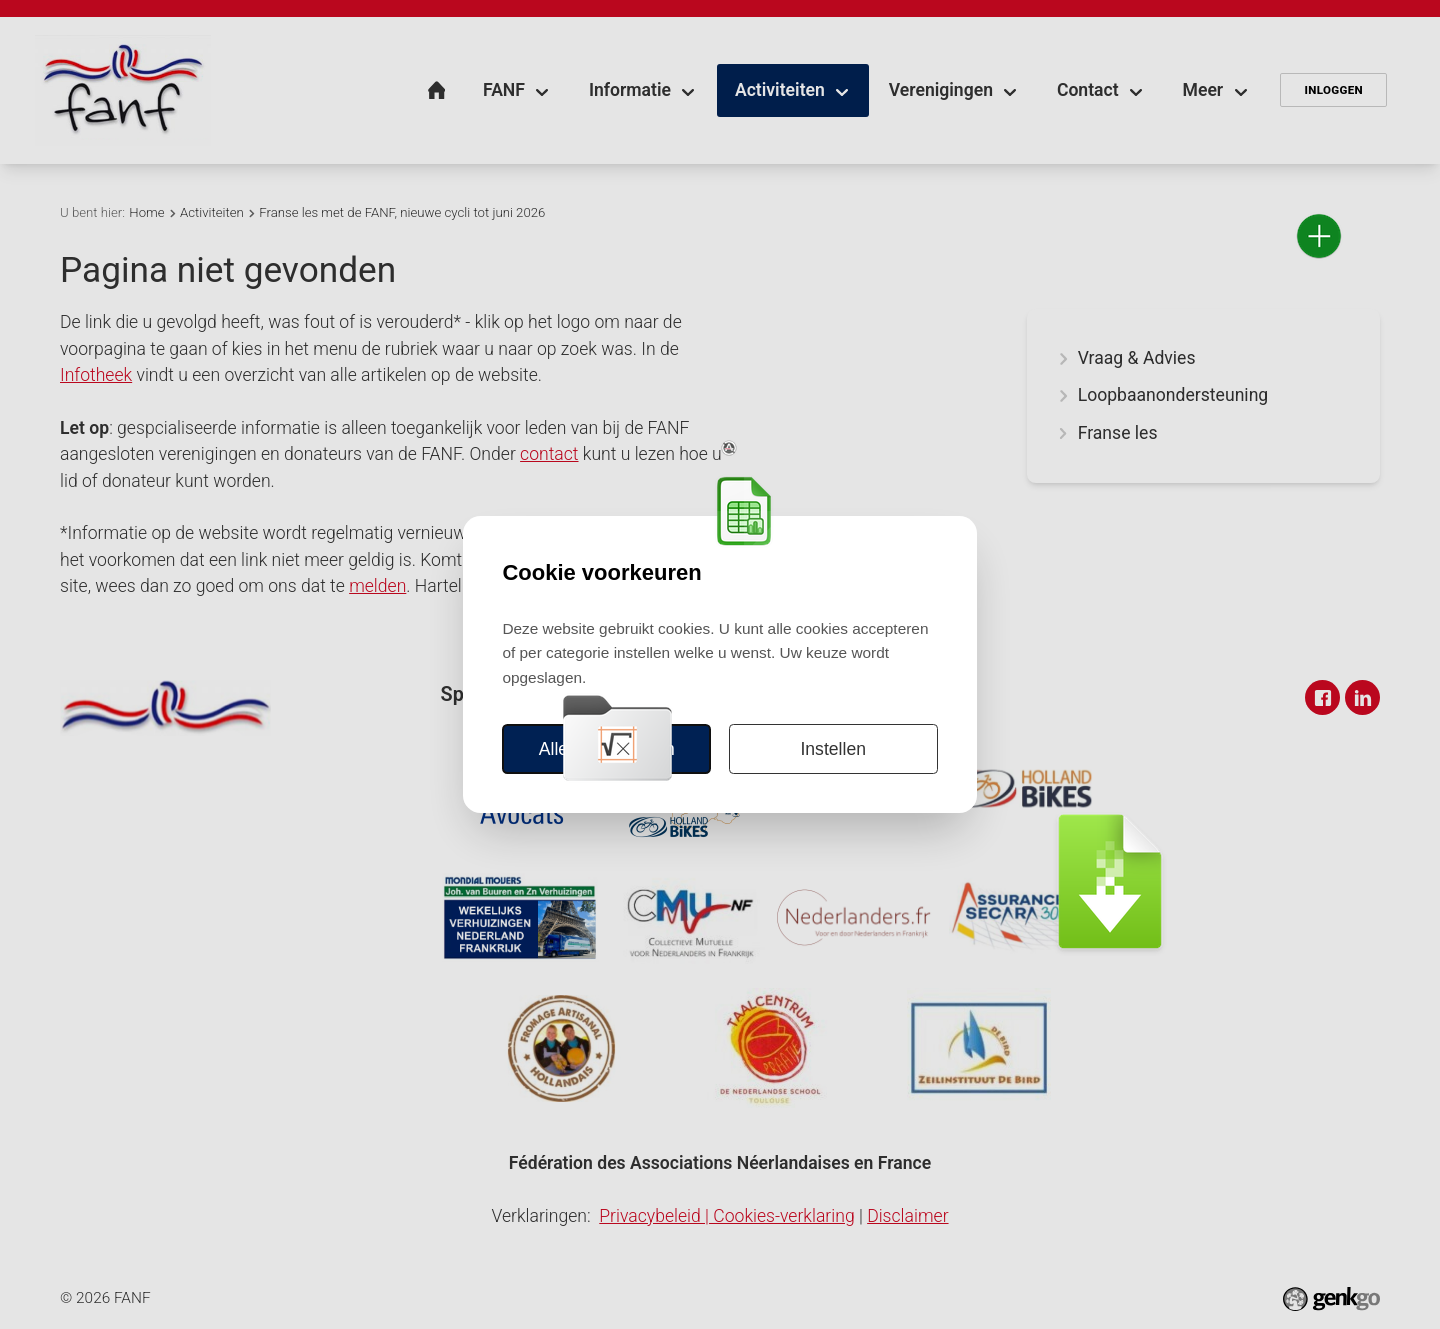 The width and height of the screenshot is (1440, 1329). What do you see at coordinates (1110, 884) in the screenshot?
I see `file download in progress` at bounding box center [1110, 884].